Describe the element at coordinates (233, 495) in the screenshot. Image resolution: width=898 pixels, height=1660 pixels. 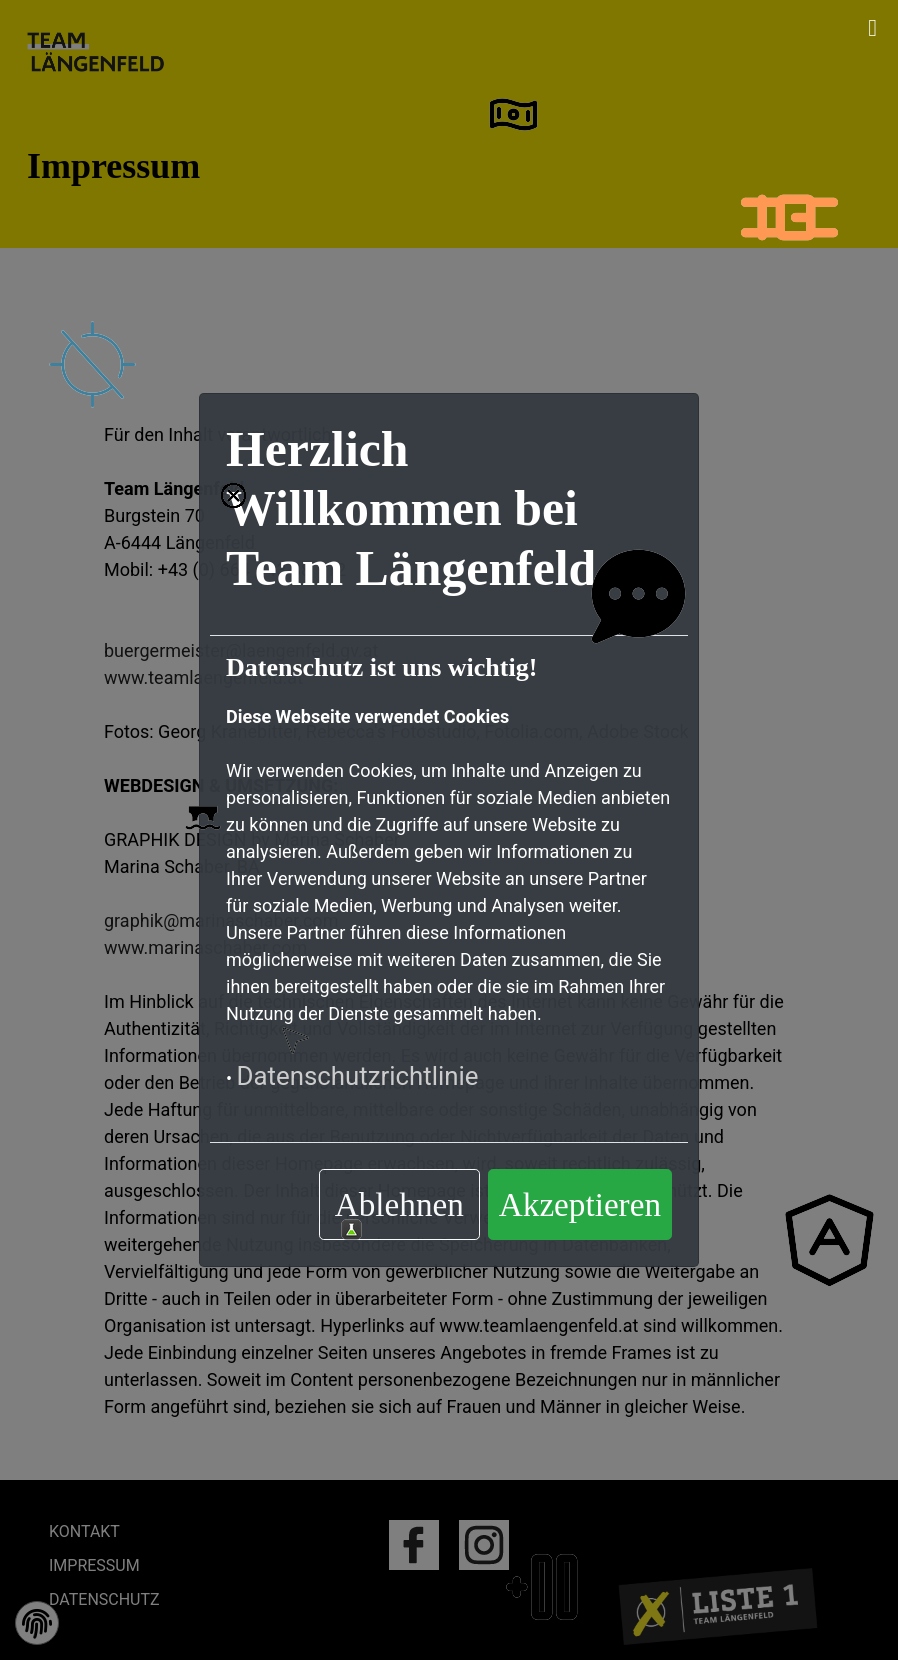
I see `cancel or close the current action` at that location.